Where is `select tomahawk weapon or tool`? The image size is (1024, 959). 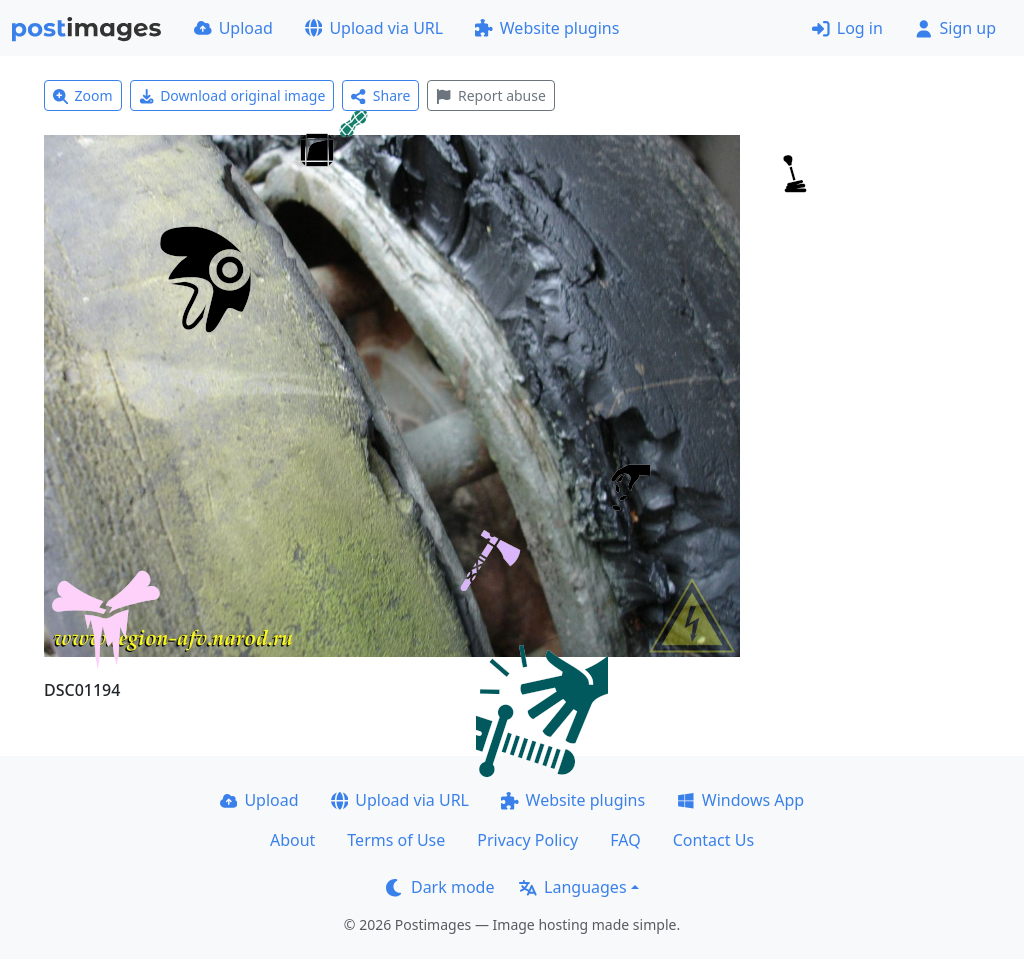 select tomahawk weapon or tool is located at coordinates (490, 560).